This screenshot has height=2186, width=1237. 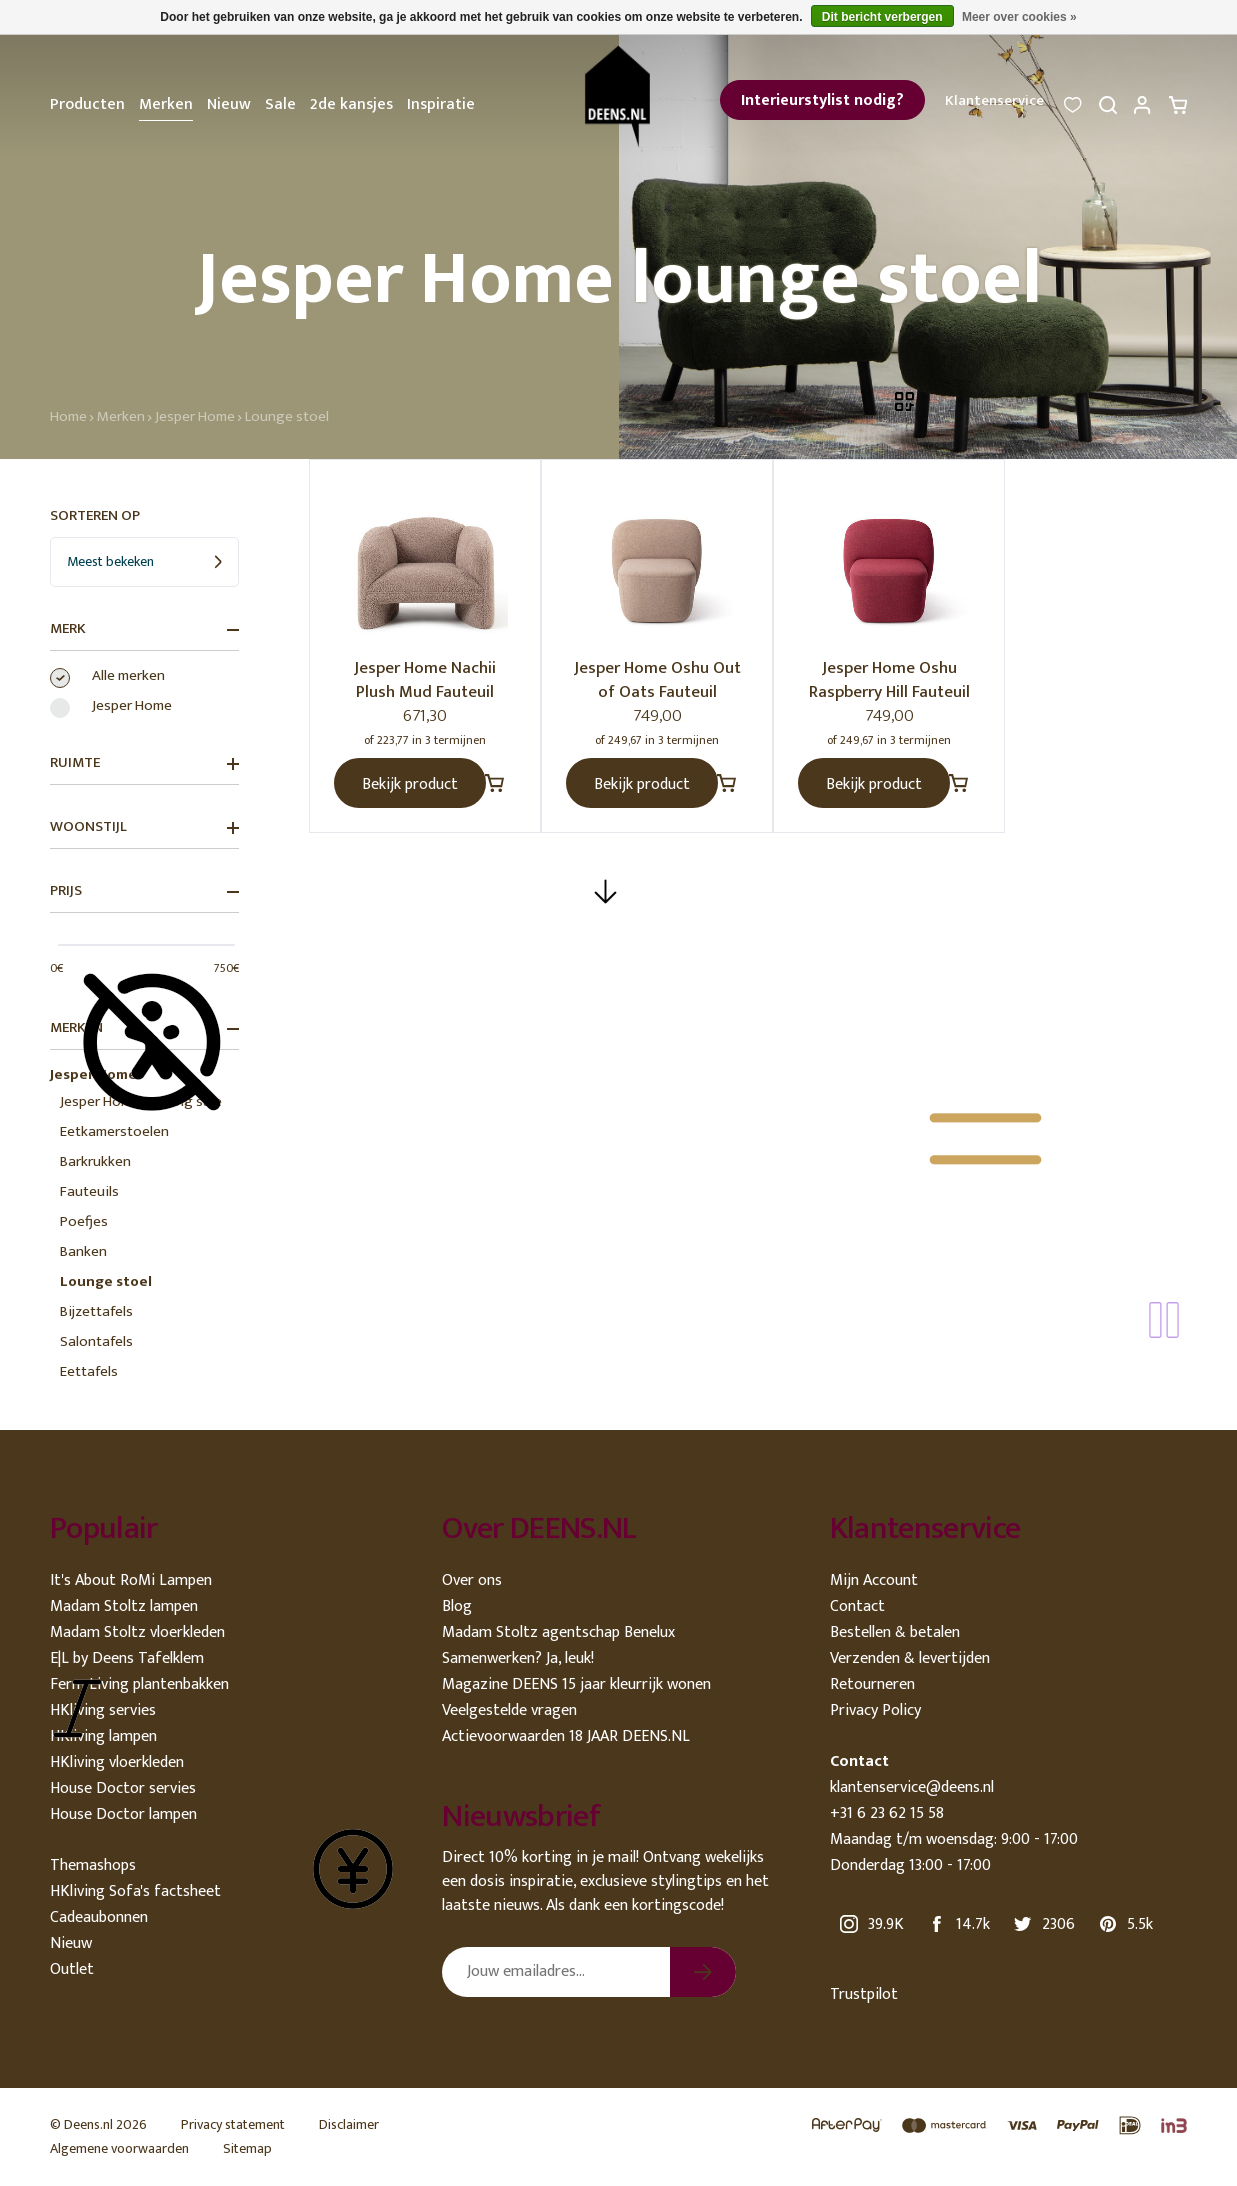 I want to click on scroll down or view more content, so click(x=605, y=891).